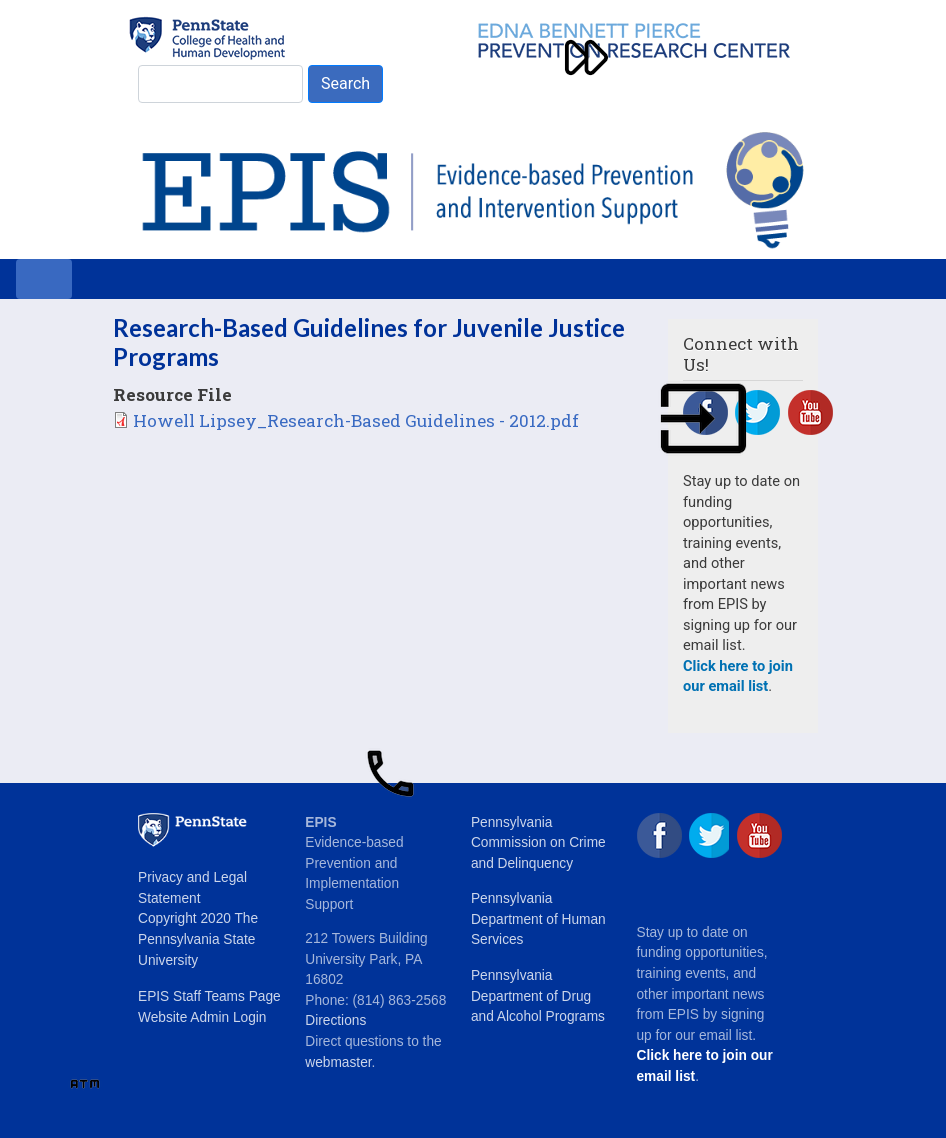  I want to click on find nearby ATM locations, so click(85, 1084).